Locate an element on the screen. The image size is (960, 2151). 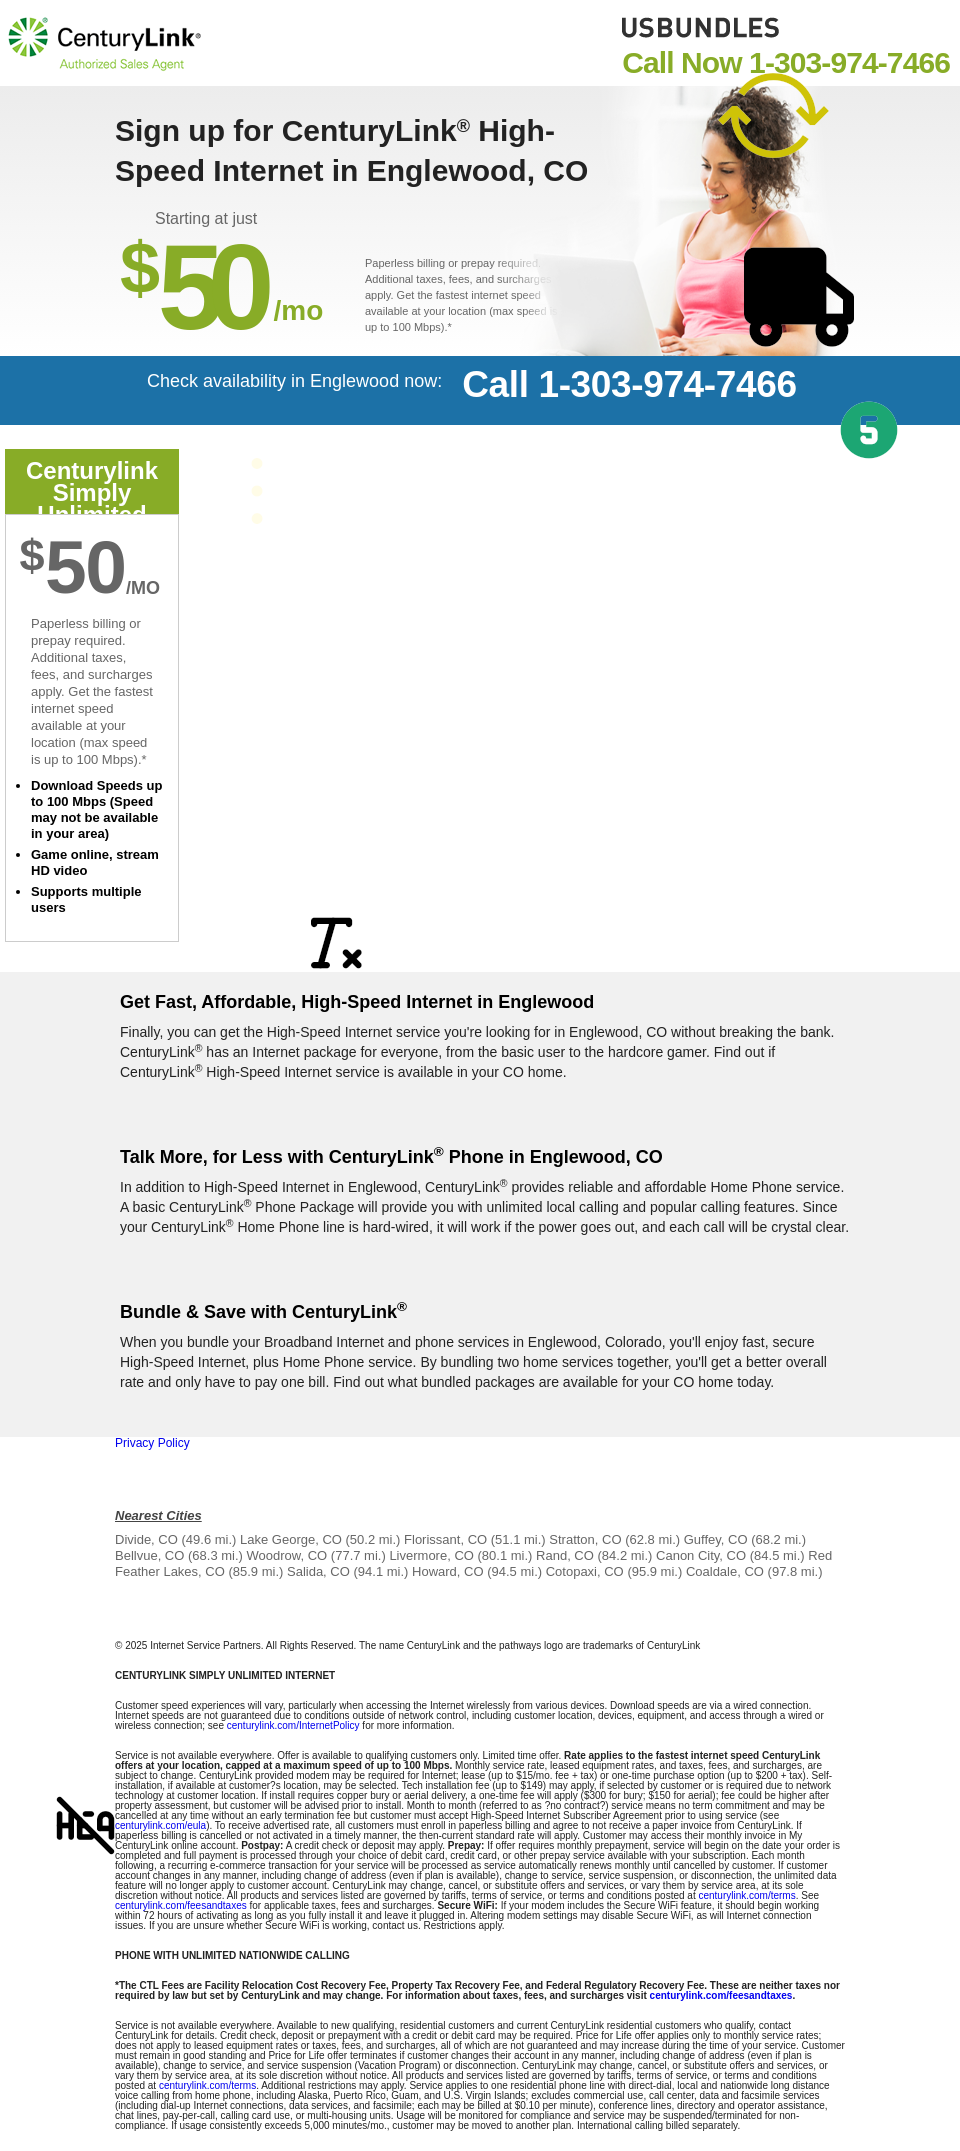
sync or refresh data is located at coordinates (773, 115).